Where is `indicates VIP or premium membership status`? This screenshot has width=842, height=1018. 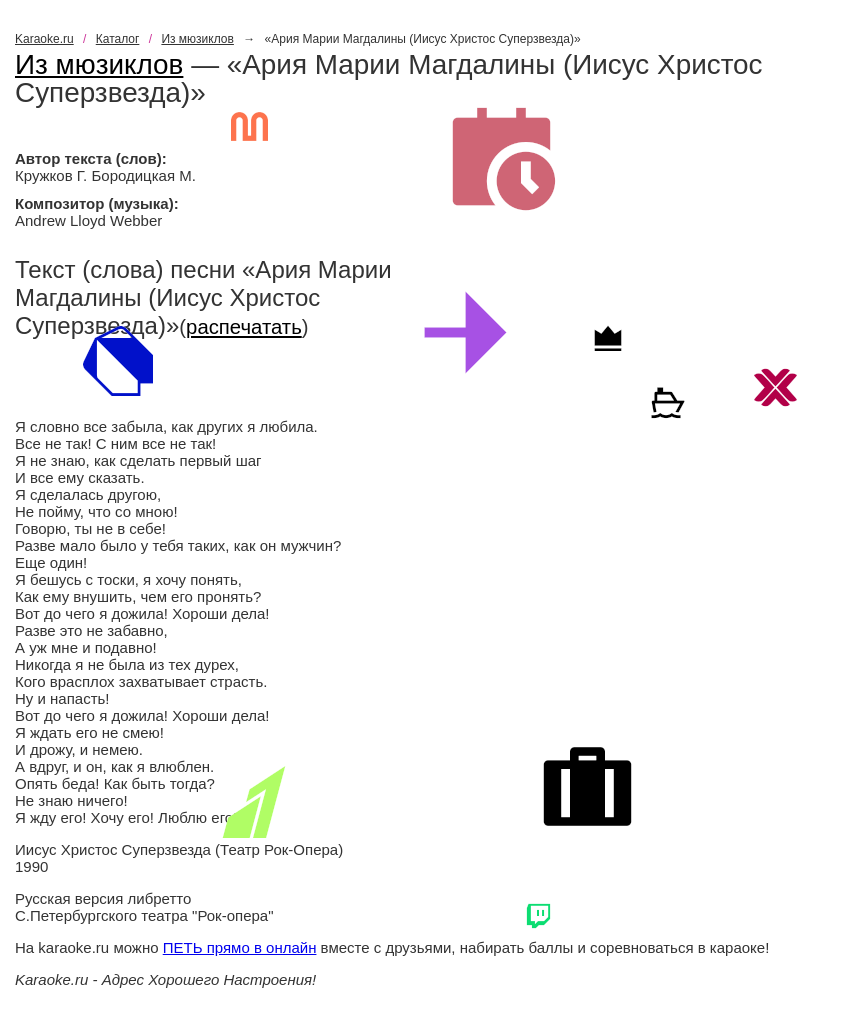
indicates VIP or premium membership status is located at coordinates (608, 339).